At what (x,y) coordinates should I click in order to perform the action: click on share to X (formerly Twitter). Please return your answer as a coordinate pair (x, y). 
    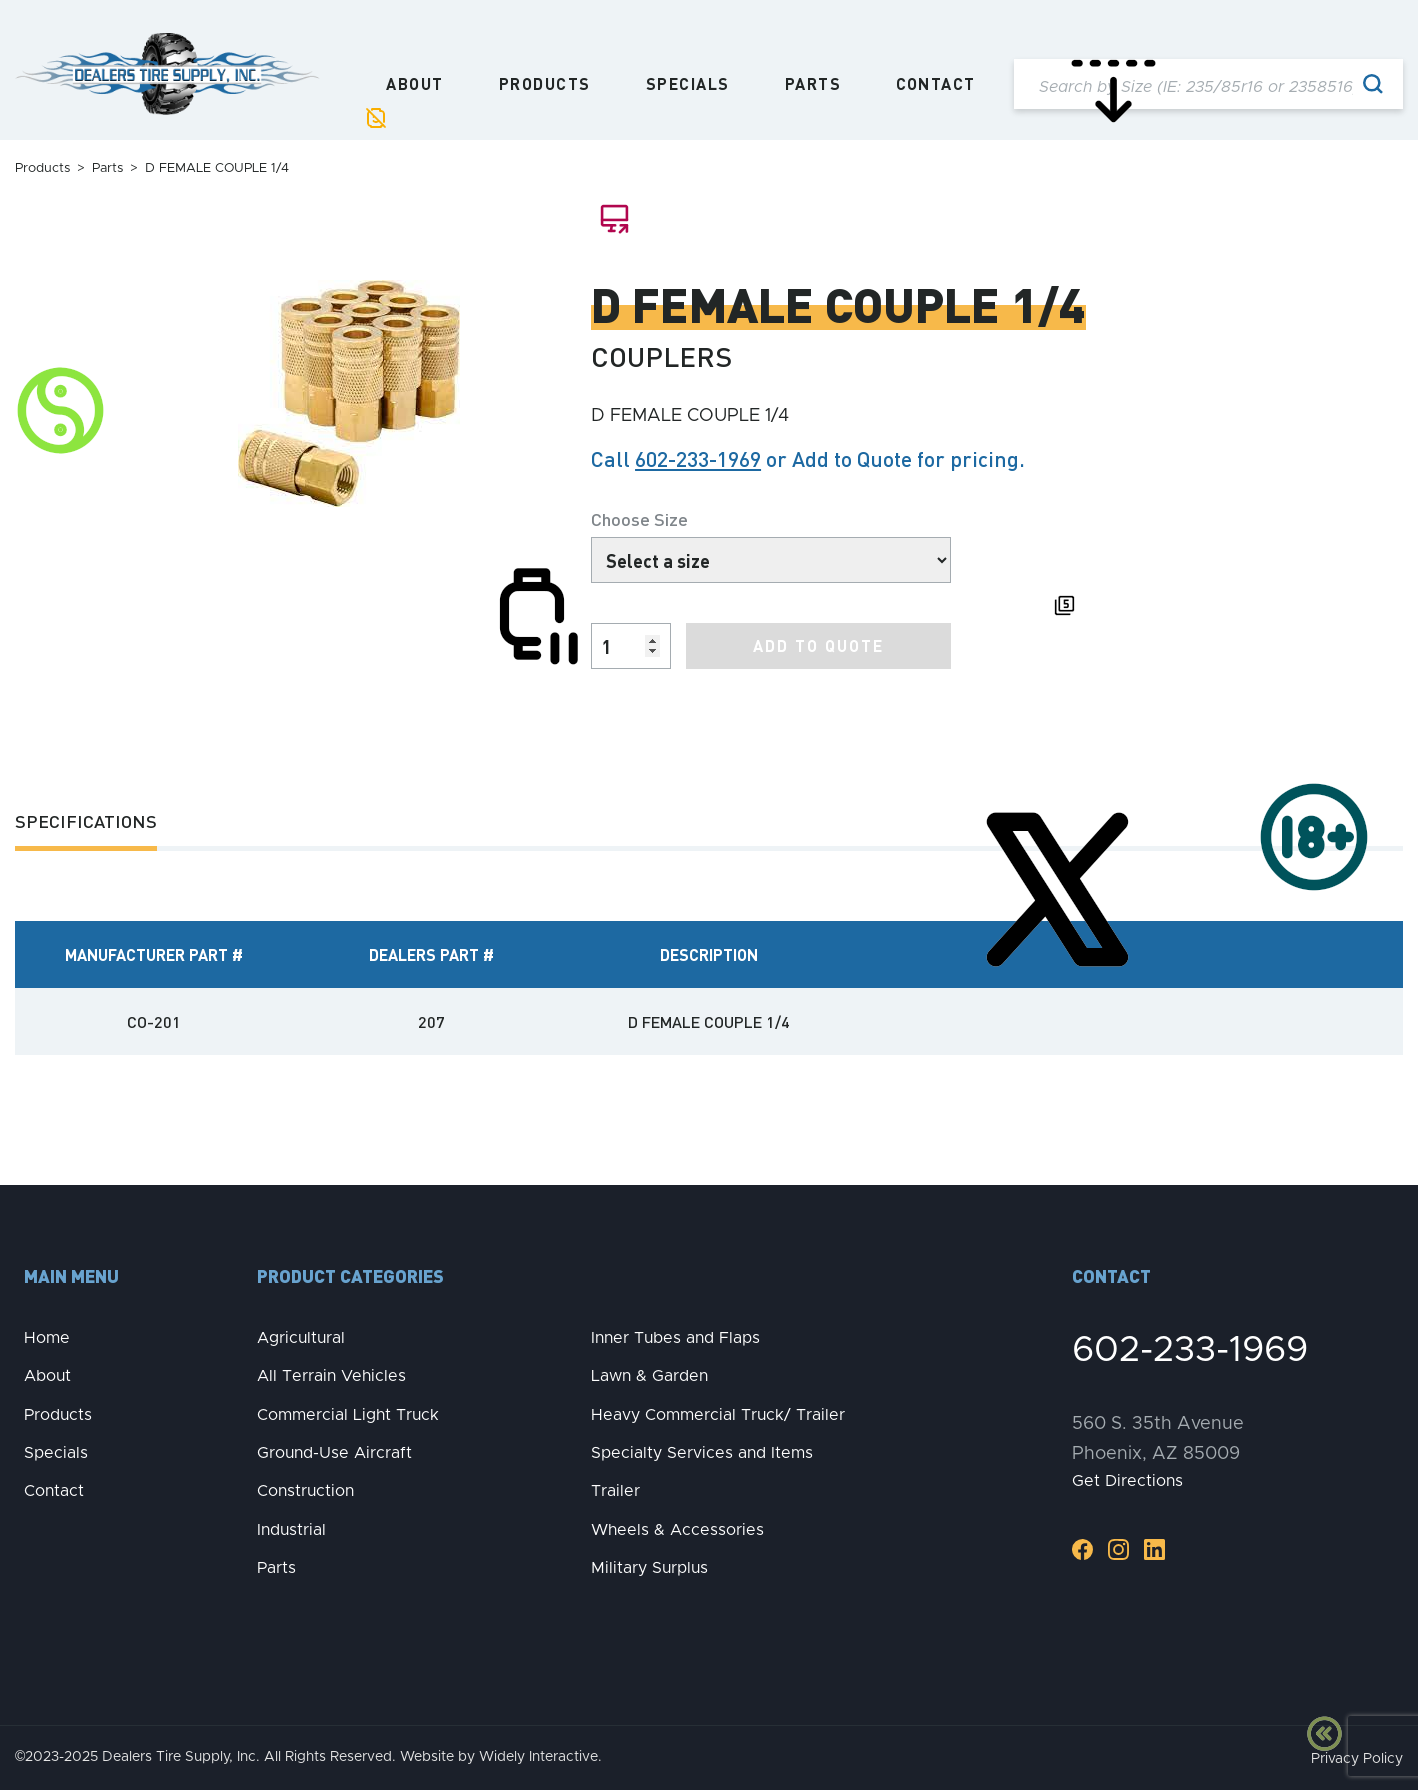
    Looking at the image, I should click on (1057, 889).